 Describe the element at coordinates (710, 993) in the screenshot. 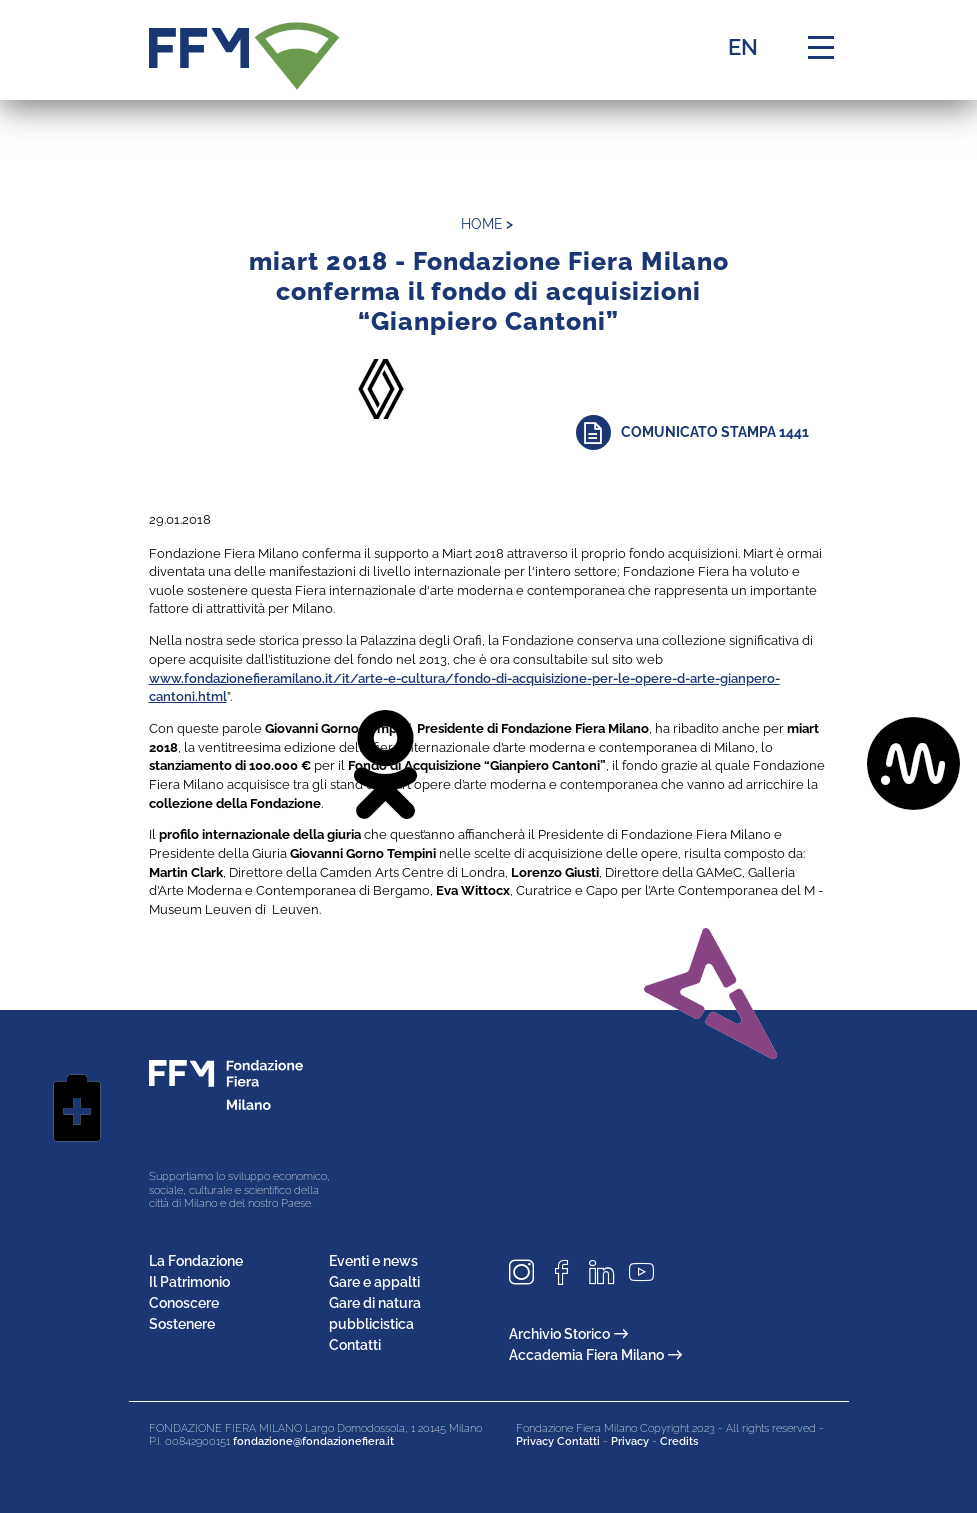

I see `open mapillary street-level imagery app` at that location.